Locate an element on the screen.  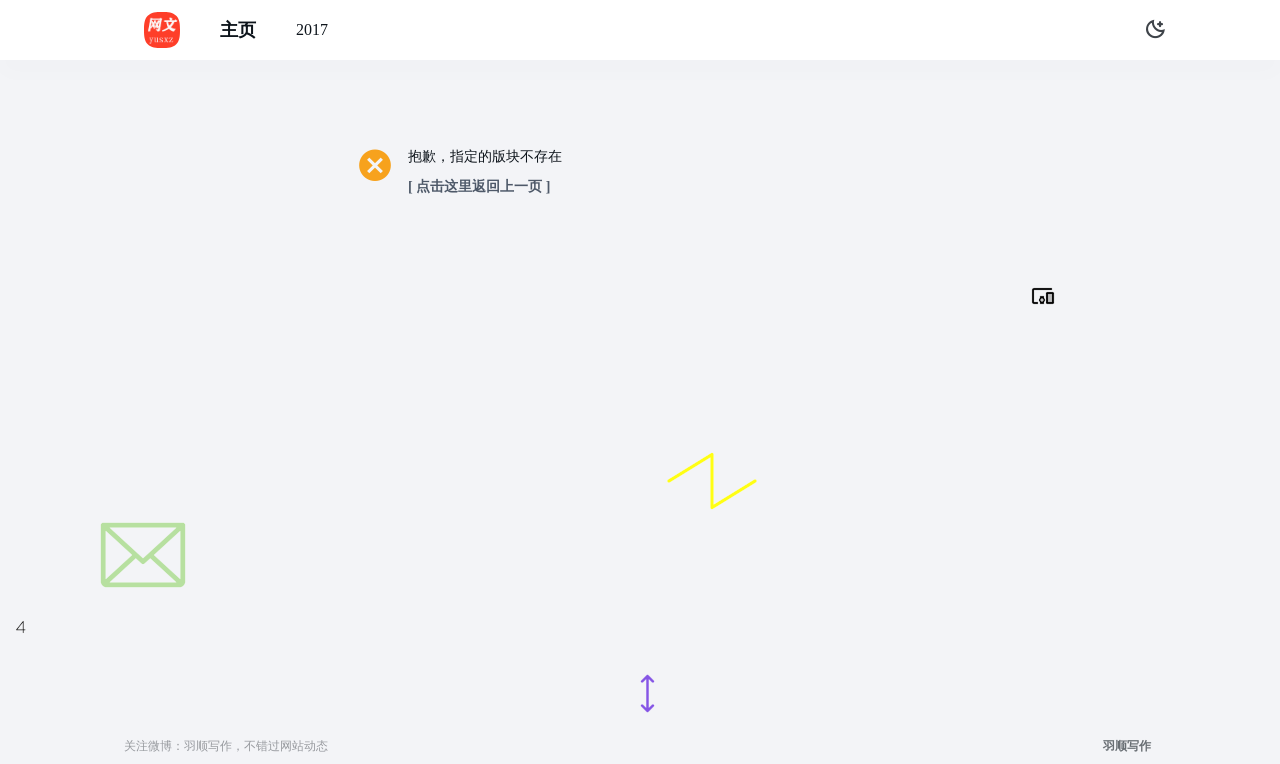
view other connected devices is located at coordinates (1043, 296).